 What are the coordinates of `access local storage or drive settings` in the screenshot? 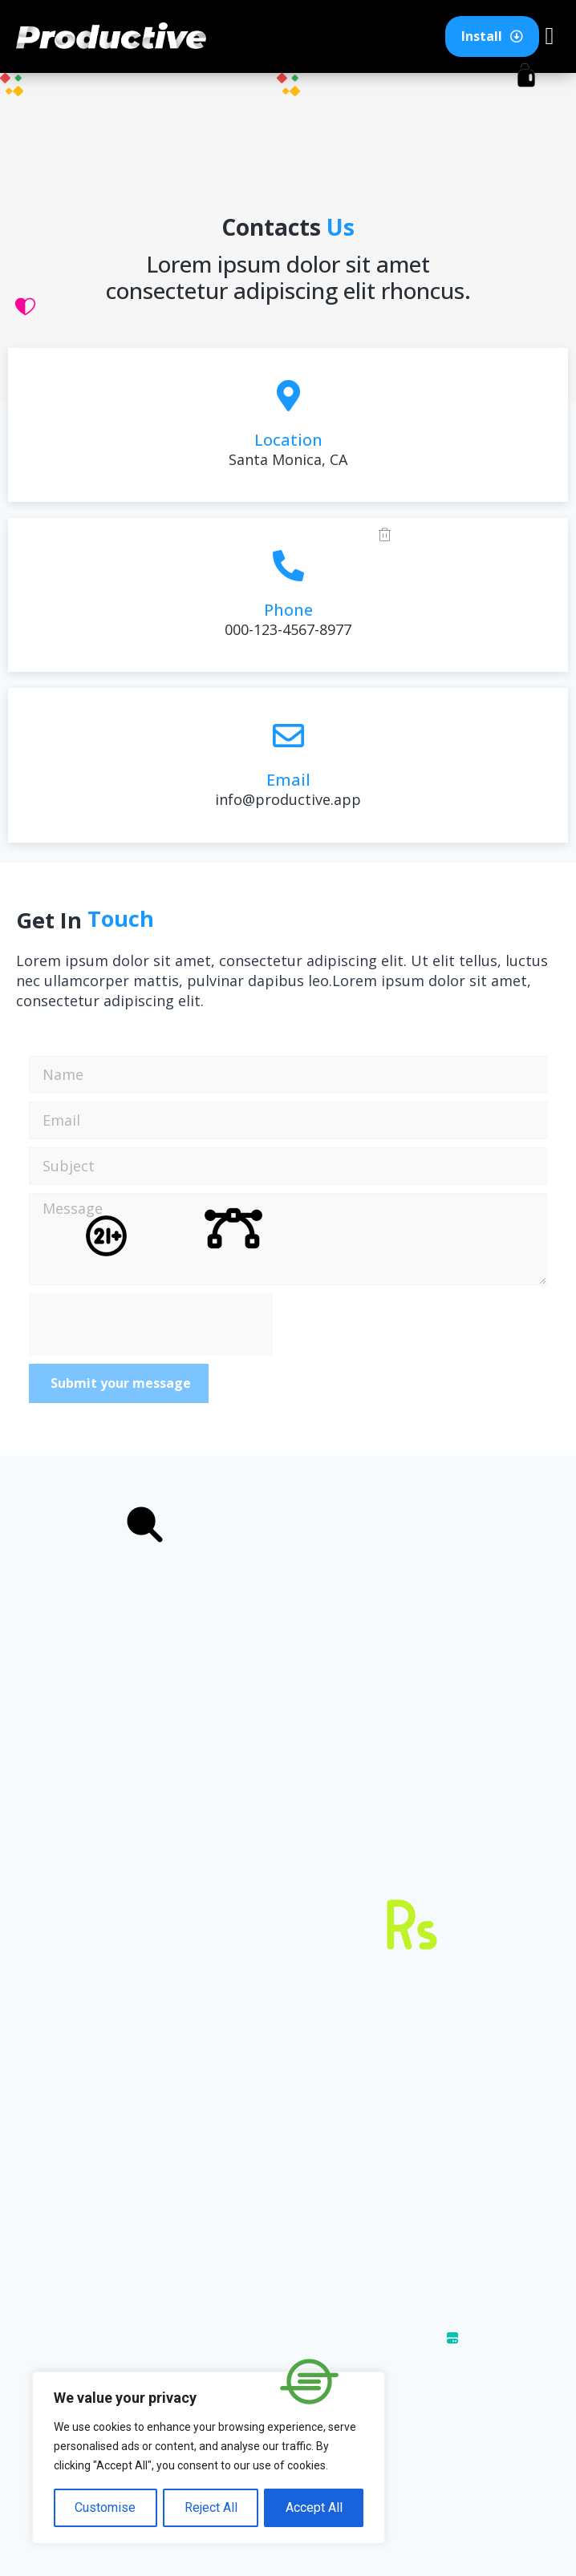 It's located at (452, 2338).